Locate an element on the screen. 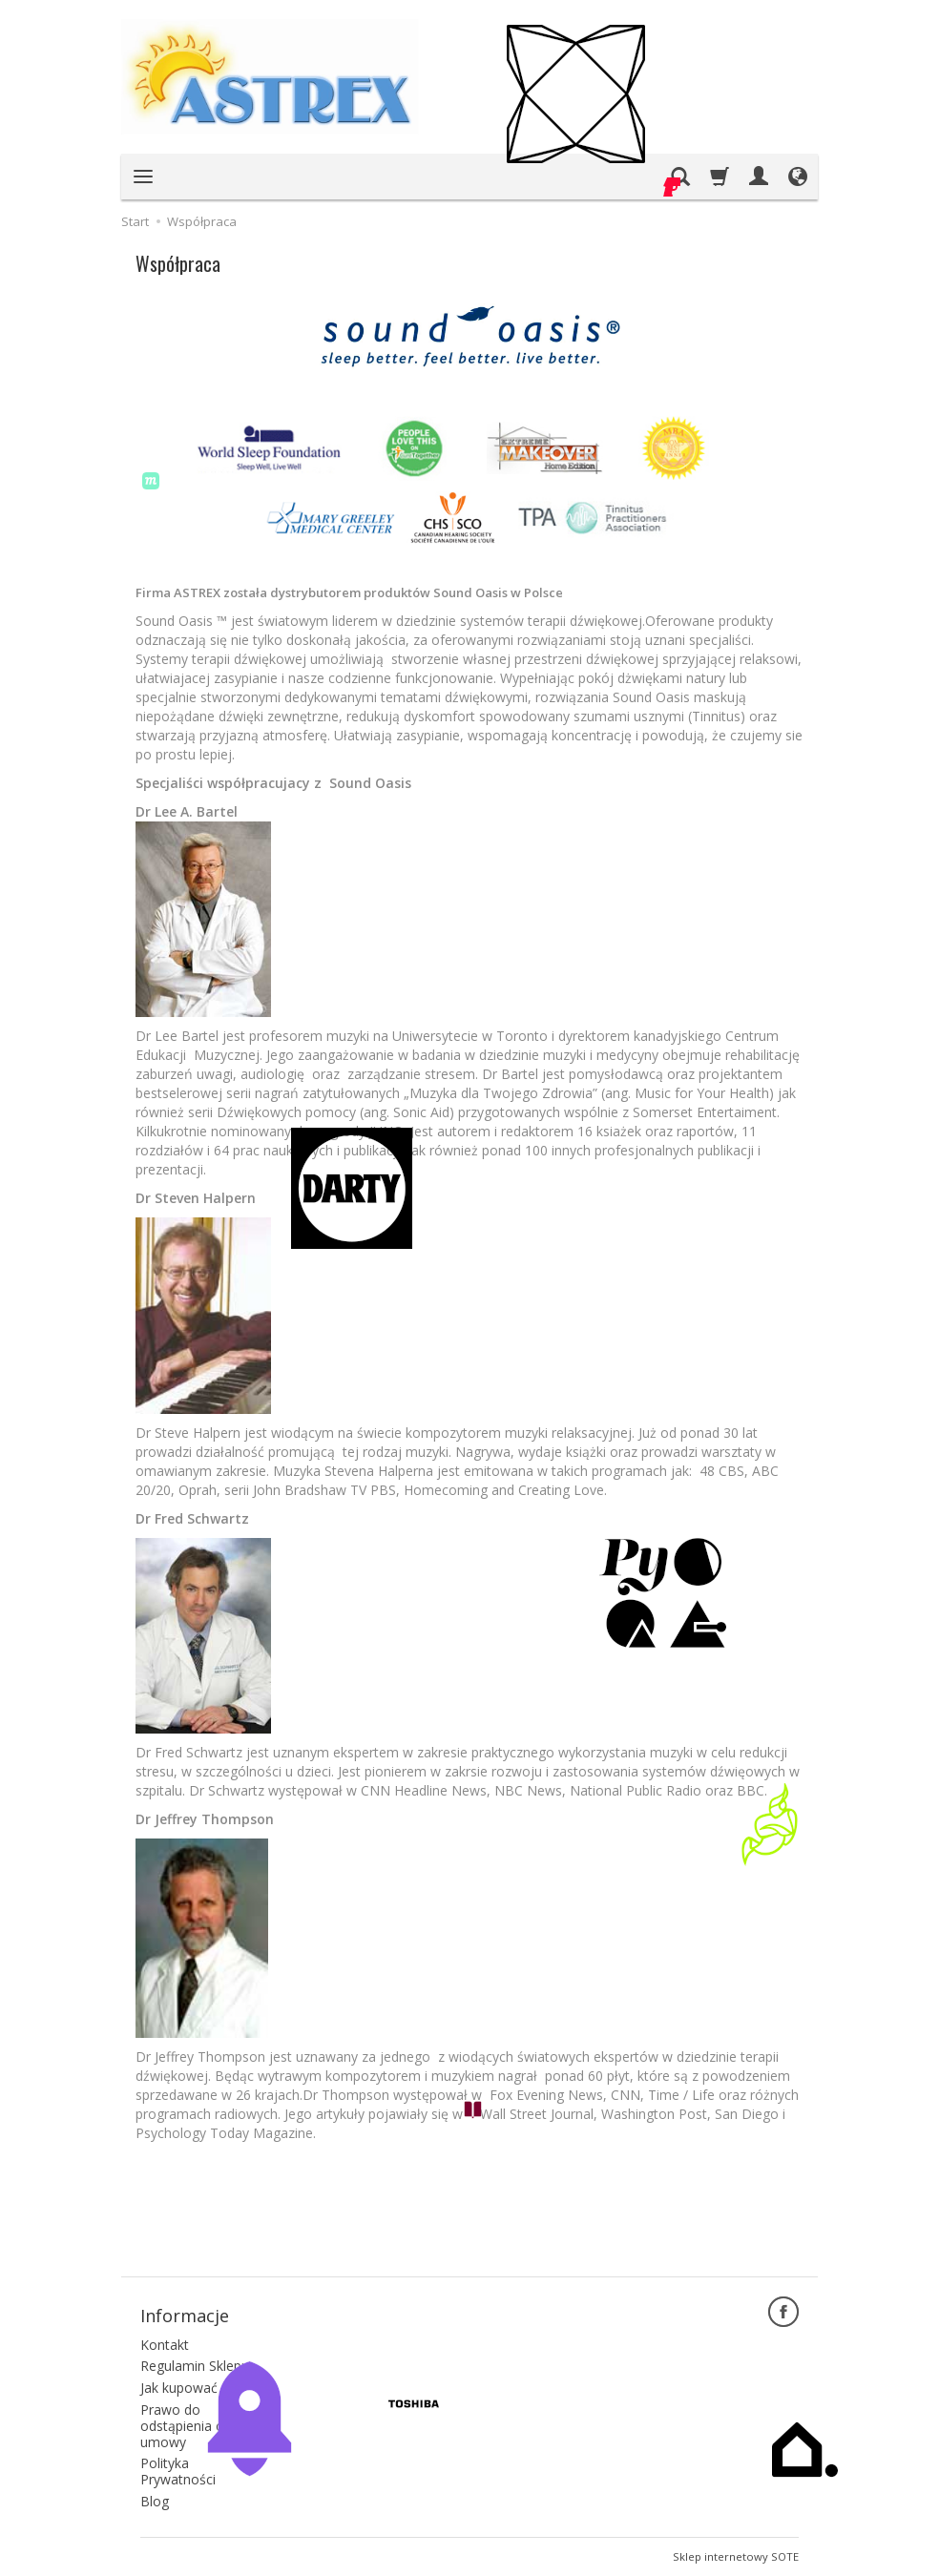 Image resolution: width=939 pixels, height=2576 pixels. check body temperature is located at coordinates (672, 187).